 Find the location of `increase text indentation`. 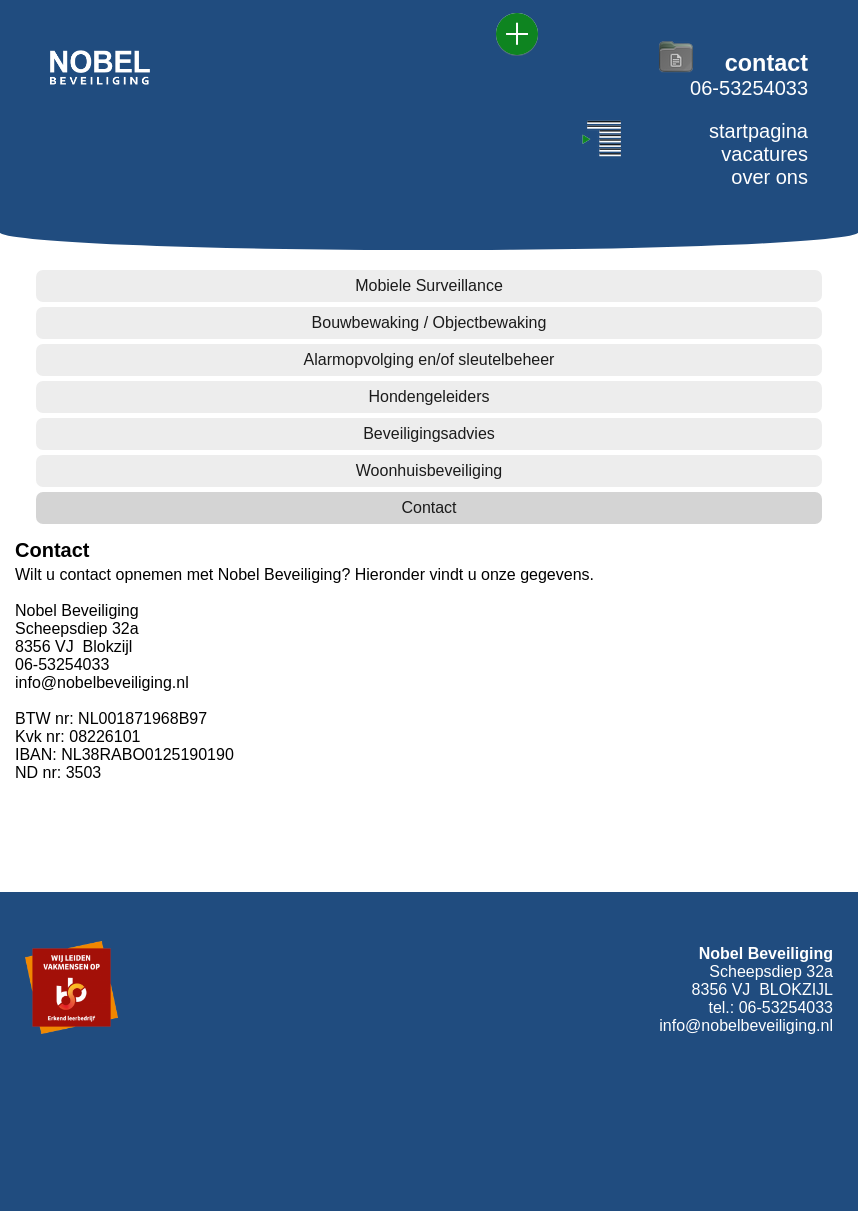

increase text indentation is located at coordinates (602, 138).